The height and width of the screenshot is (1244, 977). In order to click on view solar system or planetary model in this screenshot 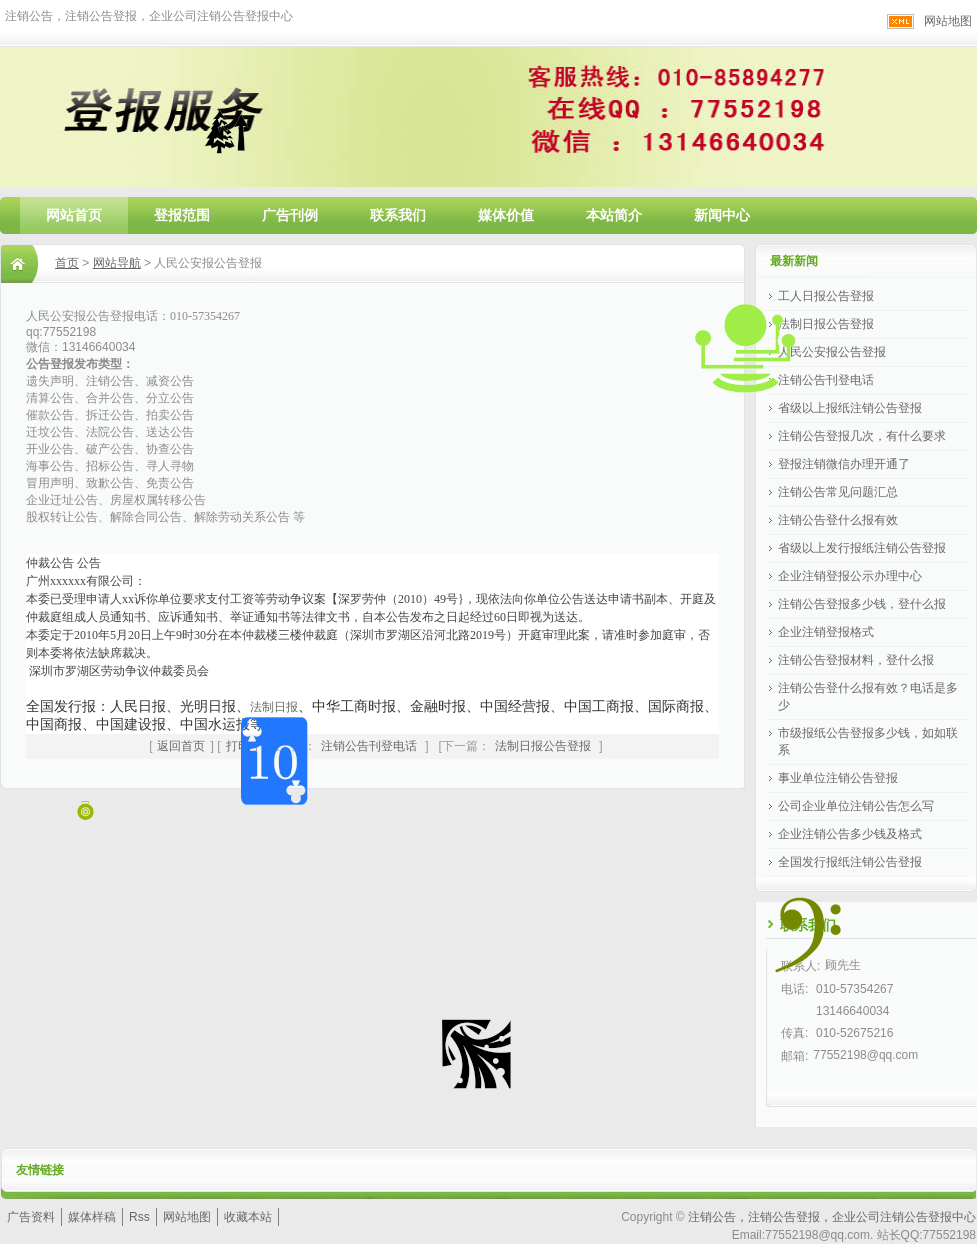, I will do `click(745, 345)`.